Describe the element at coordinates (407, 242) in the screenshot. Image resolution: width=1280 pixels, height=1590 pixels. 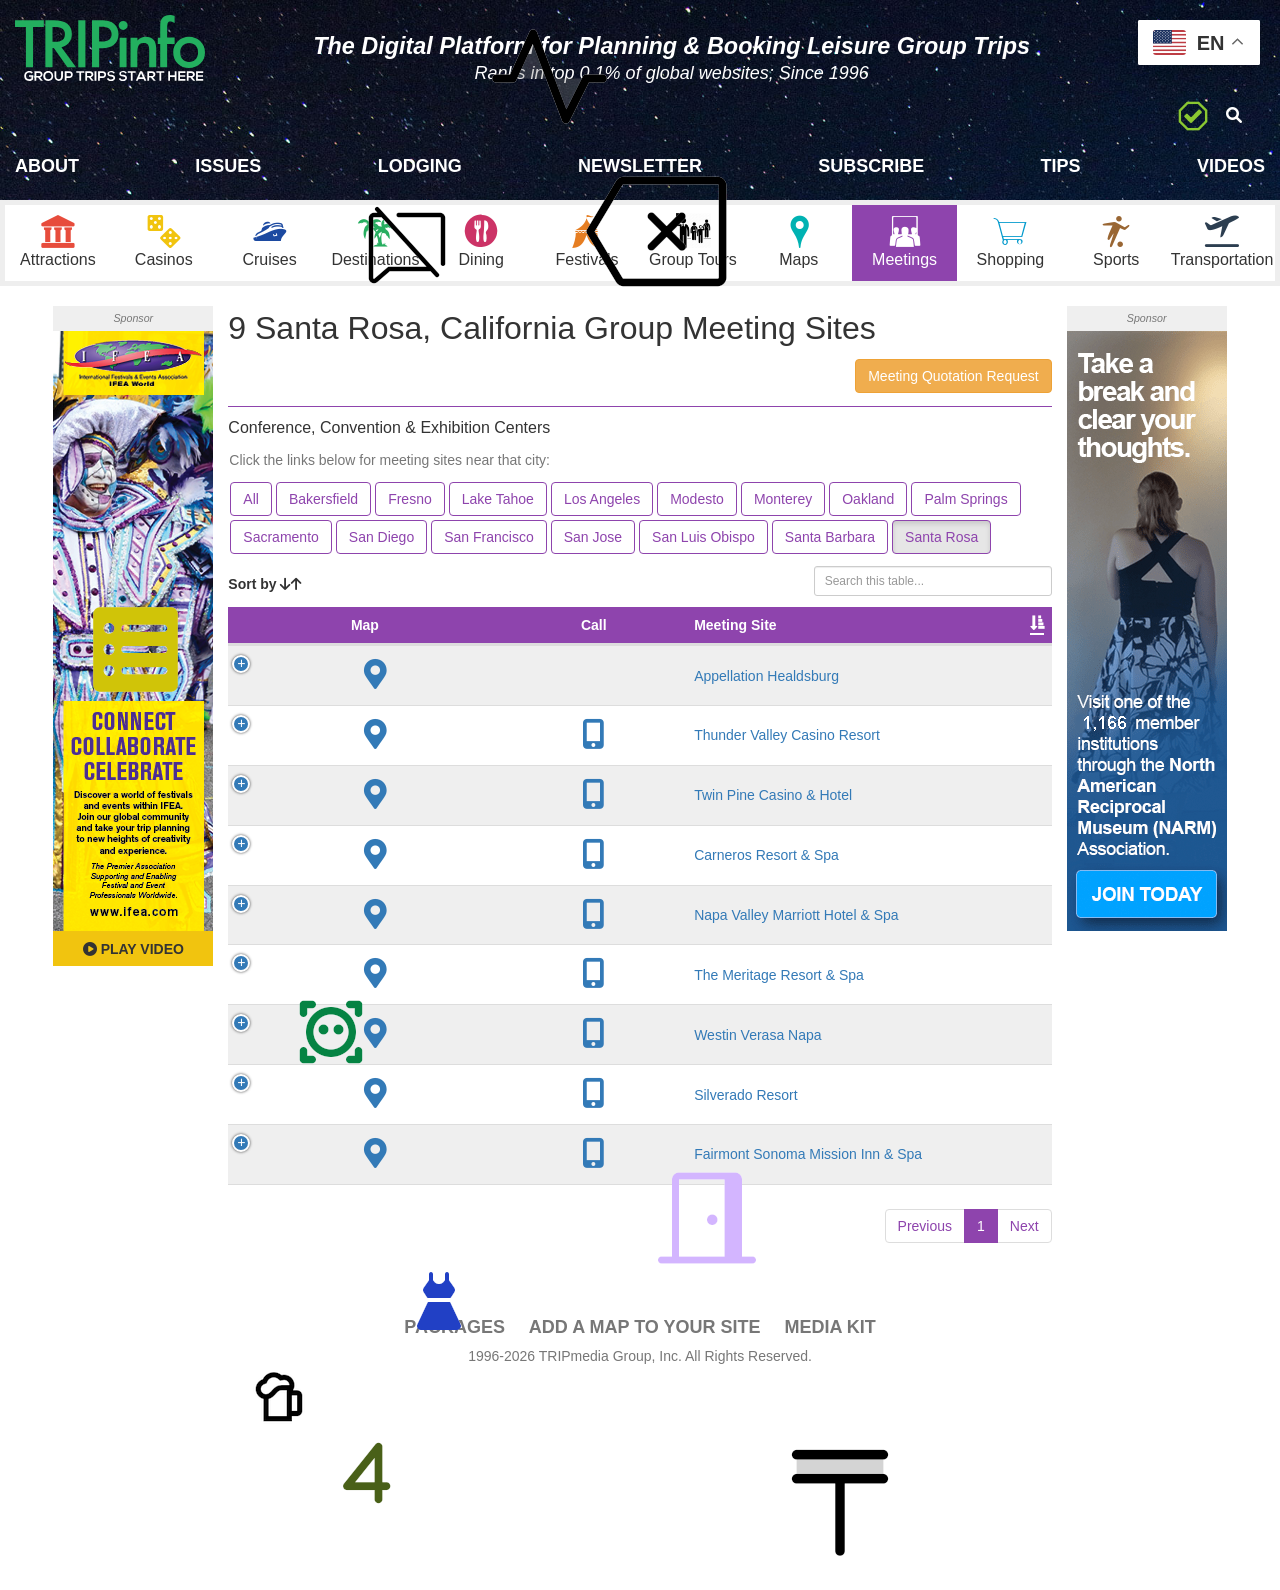
I see `mute or disable chat notifications` at that location.